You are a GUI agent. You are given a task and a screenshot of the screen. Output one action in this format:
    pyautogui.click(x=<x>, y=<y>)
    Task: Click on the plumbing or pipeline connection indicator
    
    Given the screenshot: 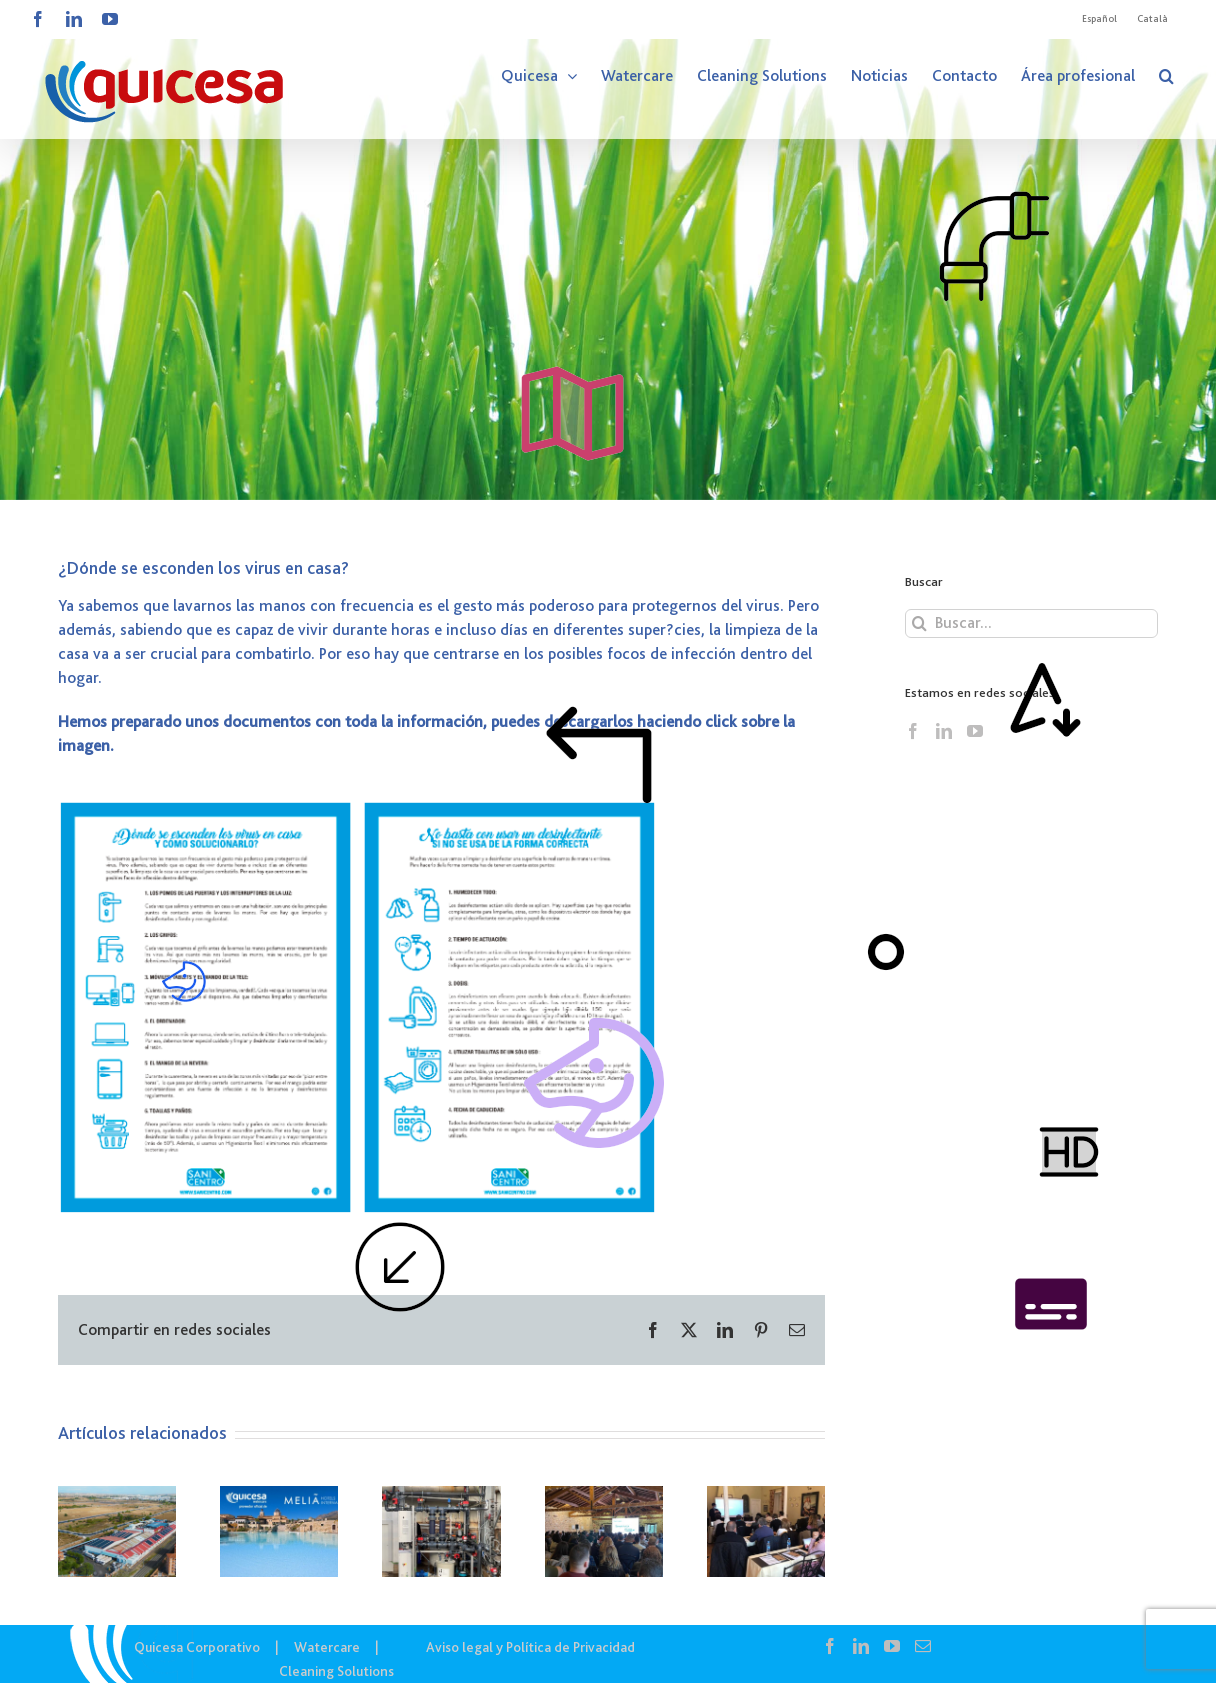 What is the action you would take?
    pyautogui.click(x=990, y=242)
    